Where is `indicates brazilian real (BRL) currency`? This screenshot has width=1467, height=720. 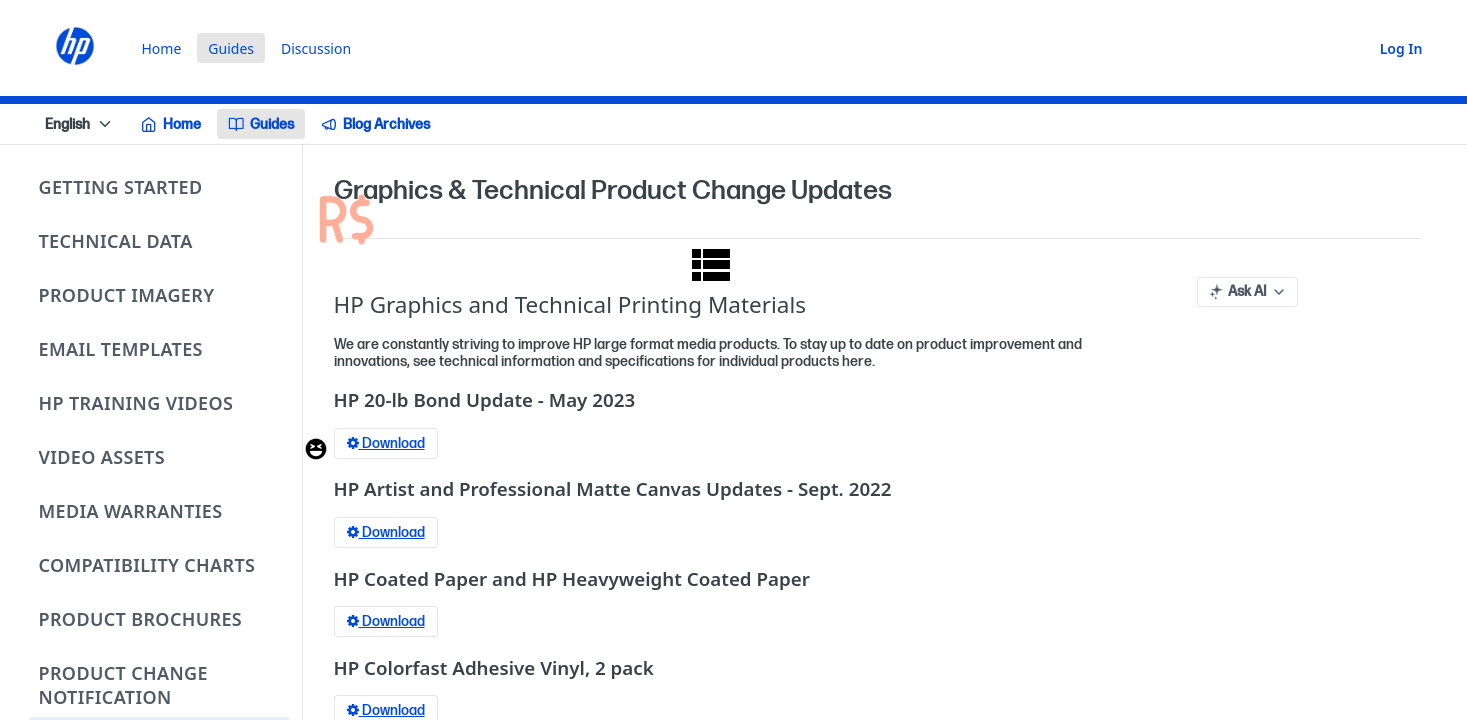
indicates brazilian real (BRL) currency is located at coordinates (346, 219).